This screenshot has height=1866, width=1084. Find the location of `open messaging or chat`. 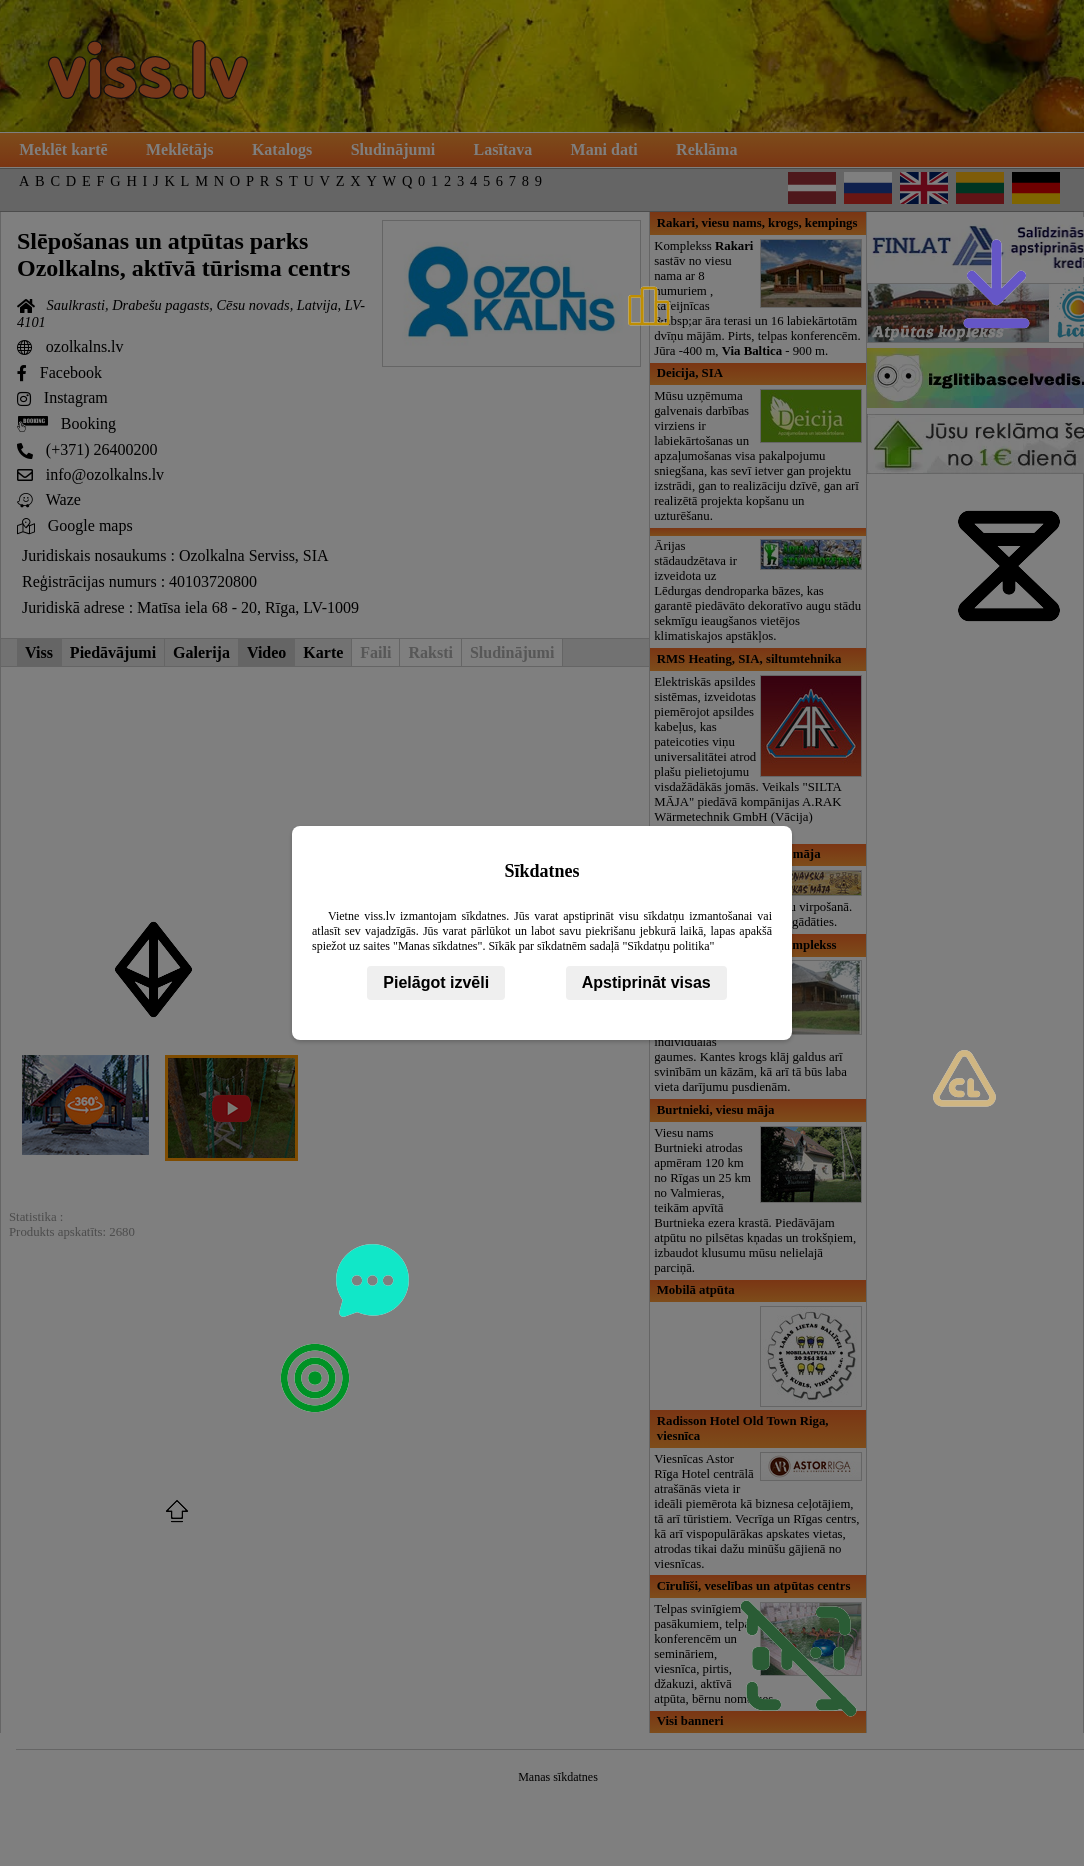

open messaging or chat is located at coordinates (372, 1280).